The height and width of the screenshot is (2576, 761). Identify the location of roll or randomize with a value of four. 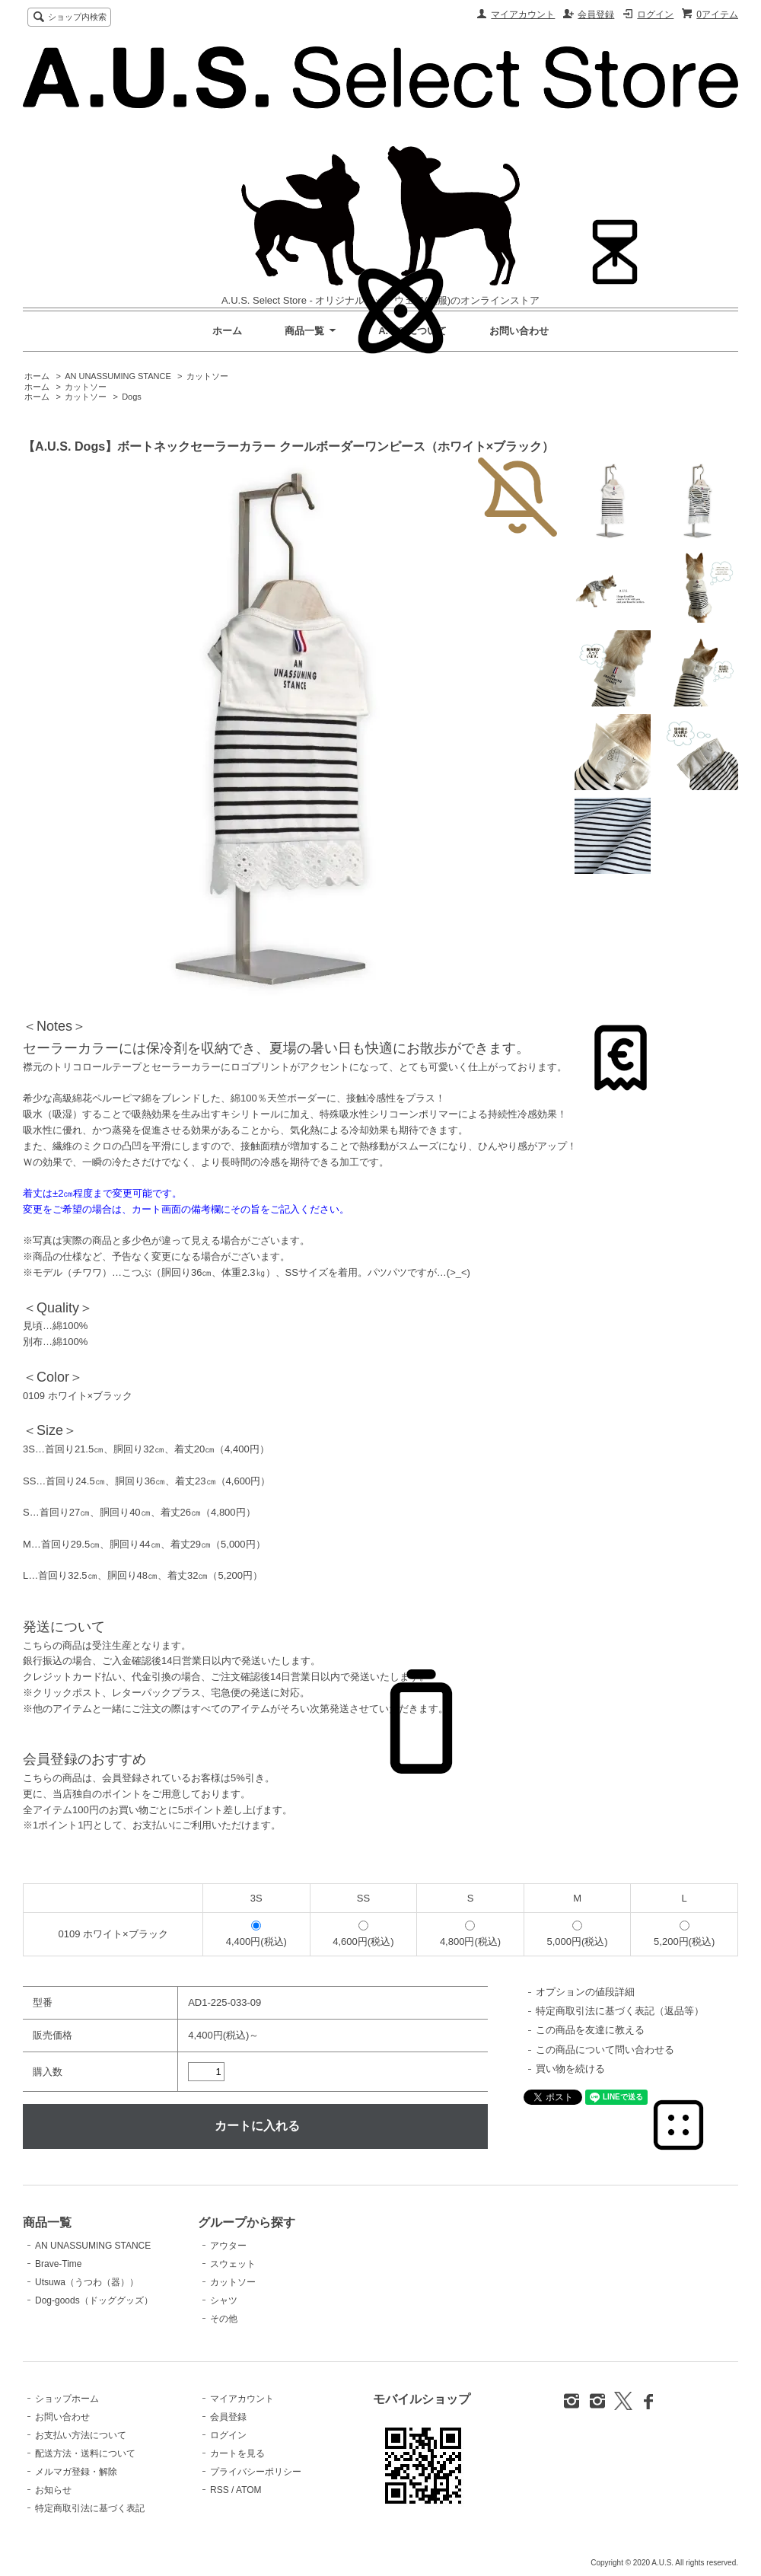
(678, 2125).